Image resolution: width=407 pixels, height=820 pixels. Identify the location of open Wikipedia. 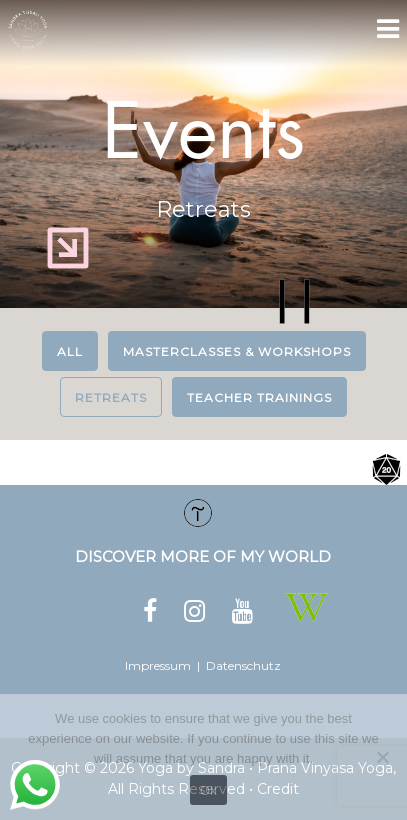
(306, 607).